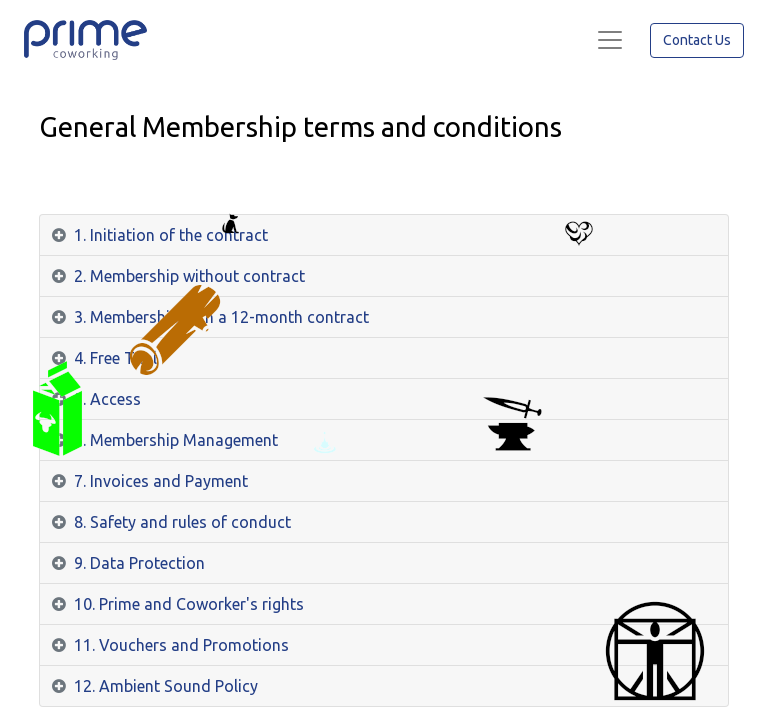  What do you see at coordinates (655, 651) in the screenshot?
I see `view body measurements or proportions` at bounding box center [655, 651].